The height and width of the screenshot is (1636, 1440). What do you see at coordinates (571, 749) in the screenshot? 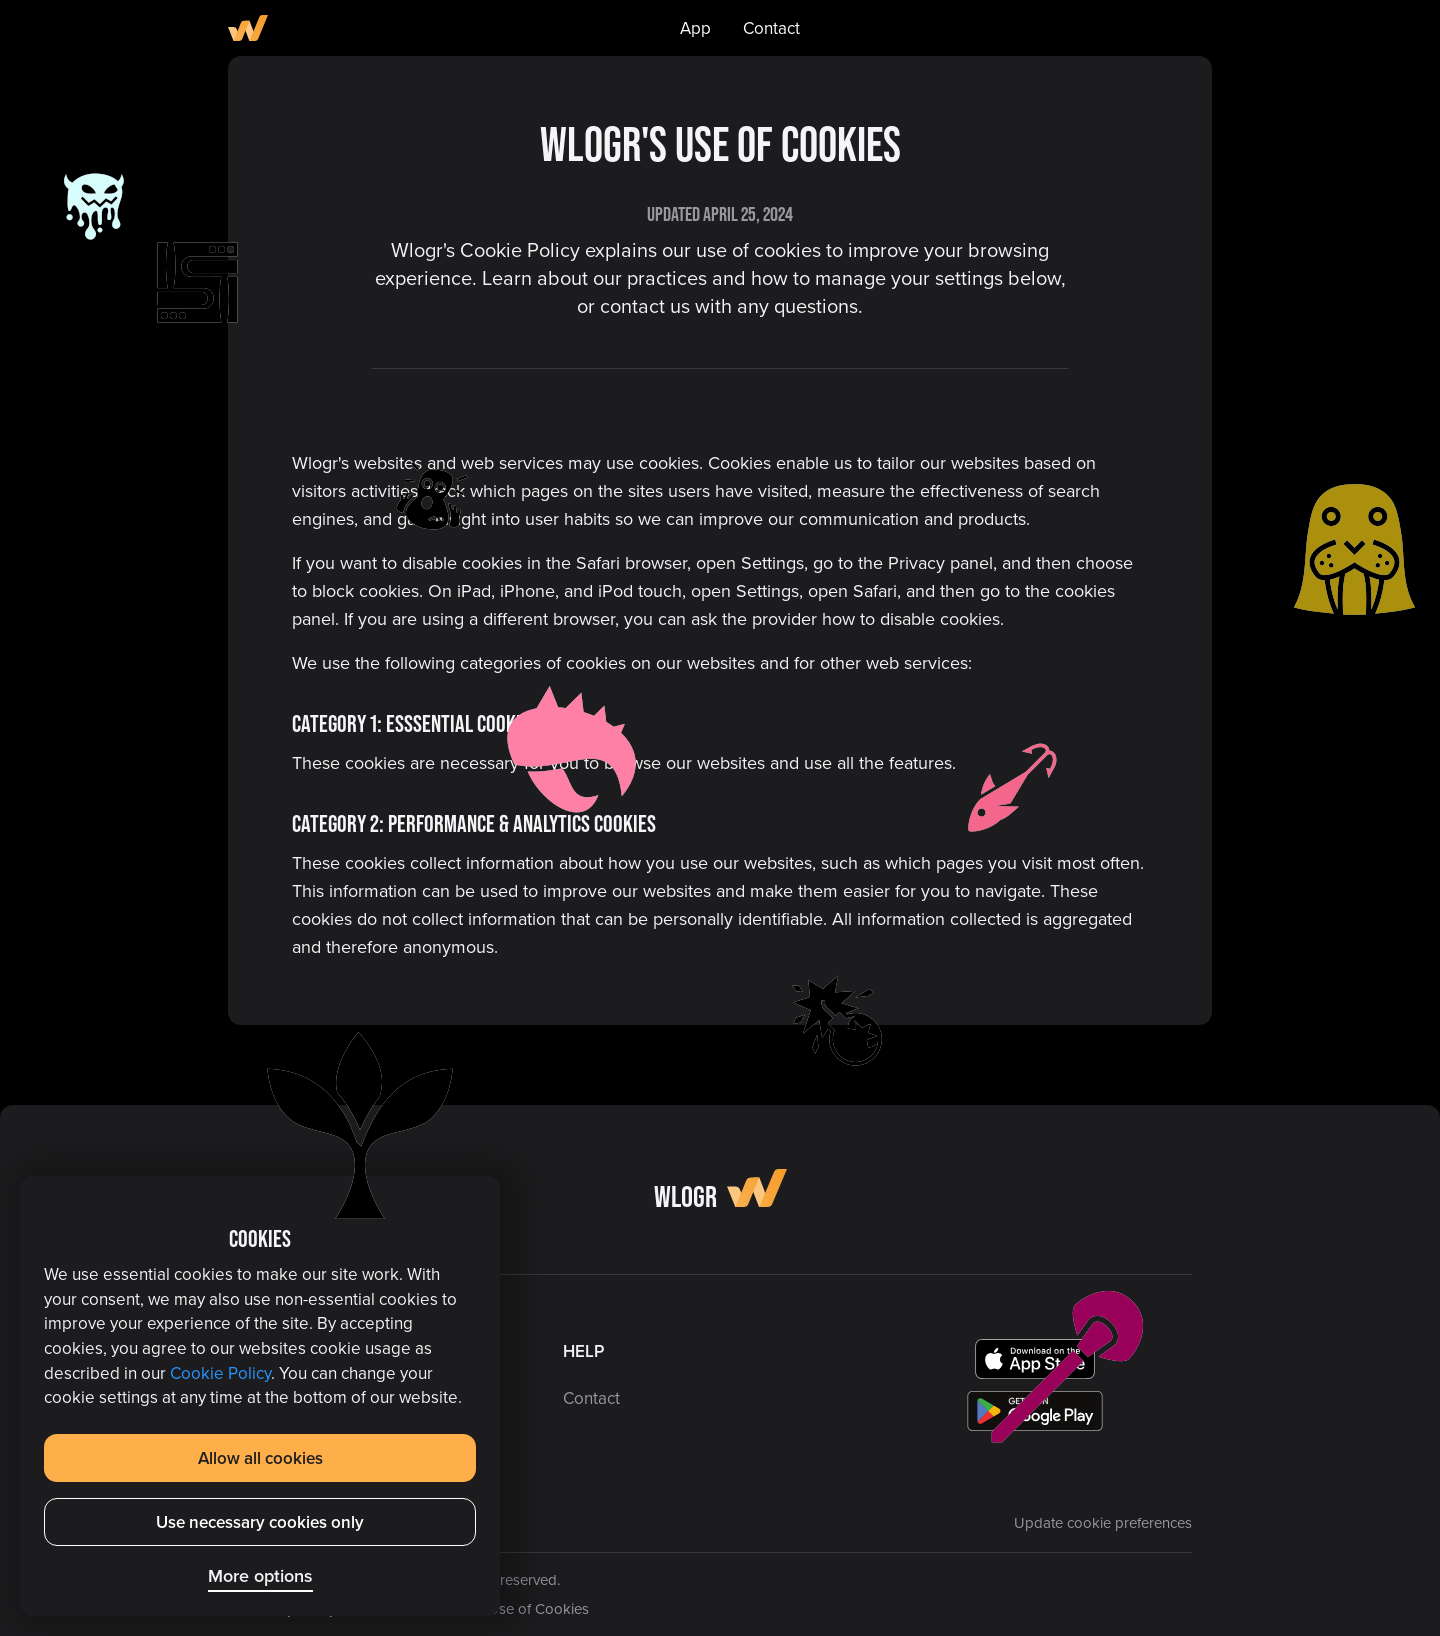
I see `select crab or crustacean in a game menu` at bounding box center [571, 749].